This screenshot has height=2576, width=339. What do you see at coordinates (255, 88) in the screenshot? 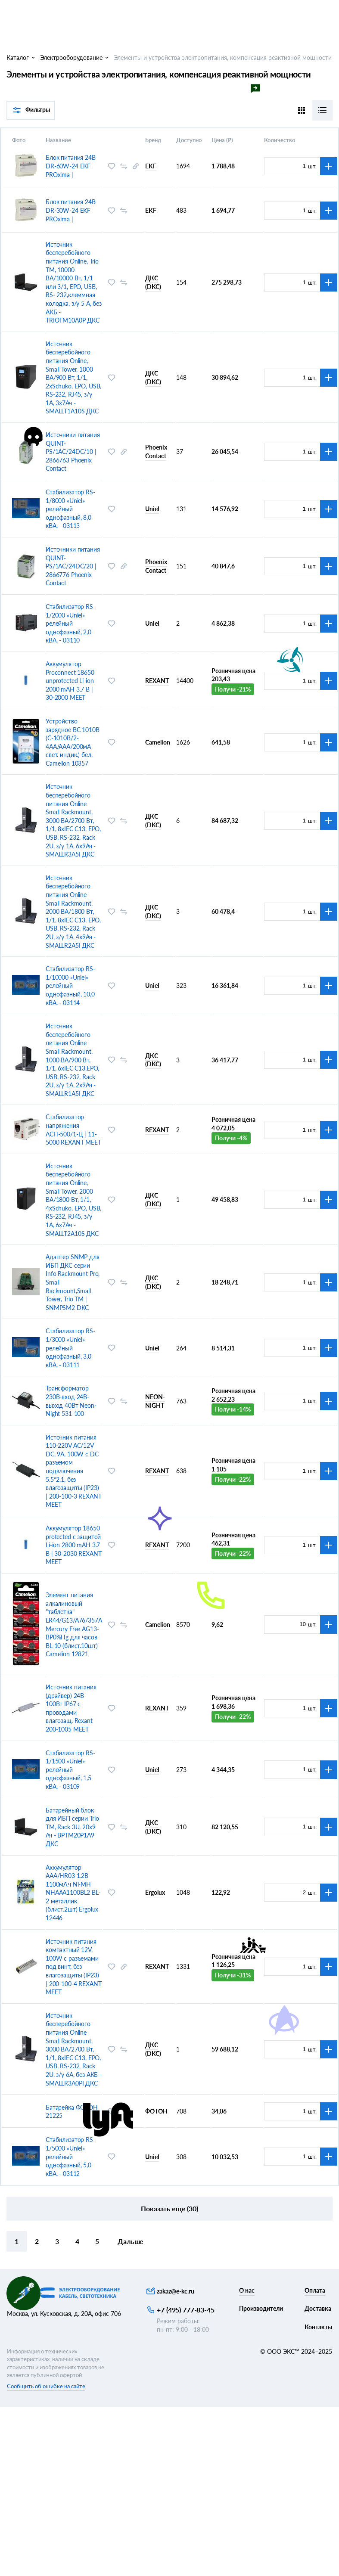
I see `forward a chat message` at bounding box center [255, 88].